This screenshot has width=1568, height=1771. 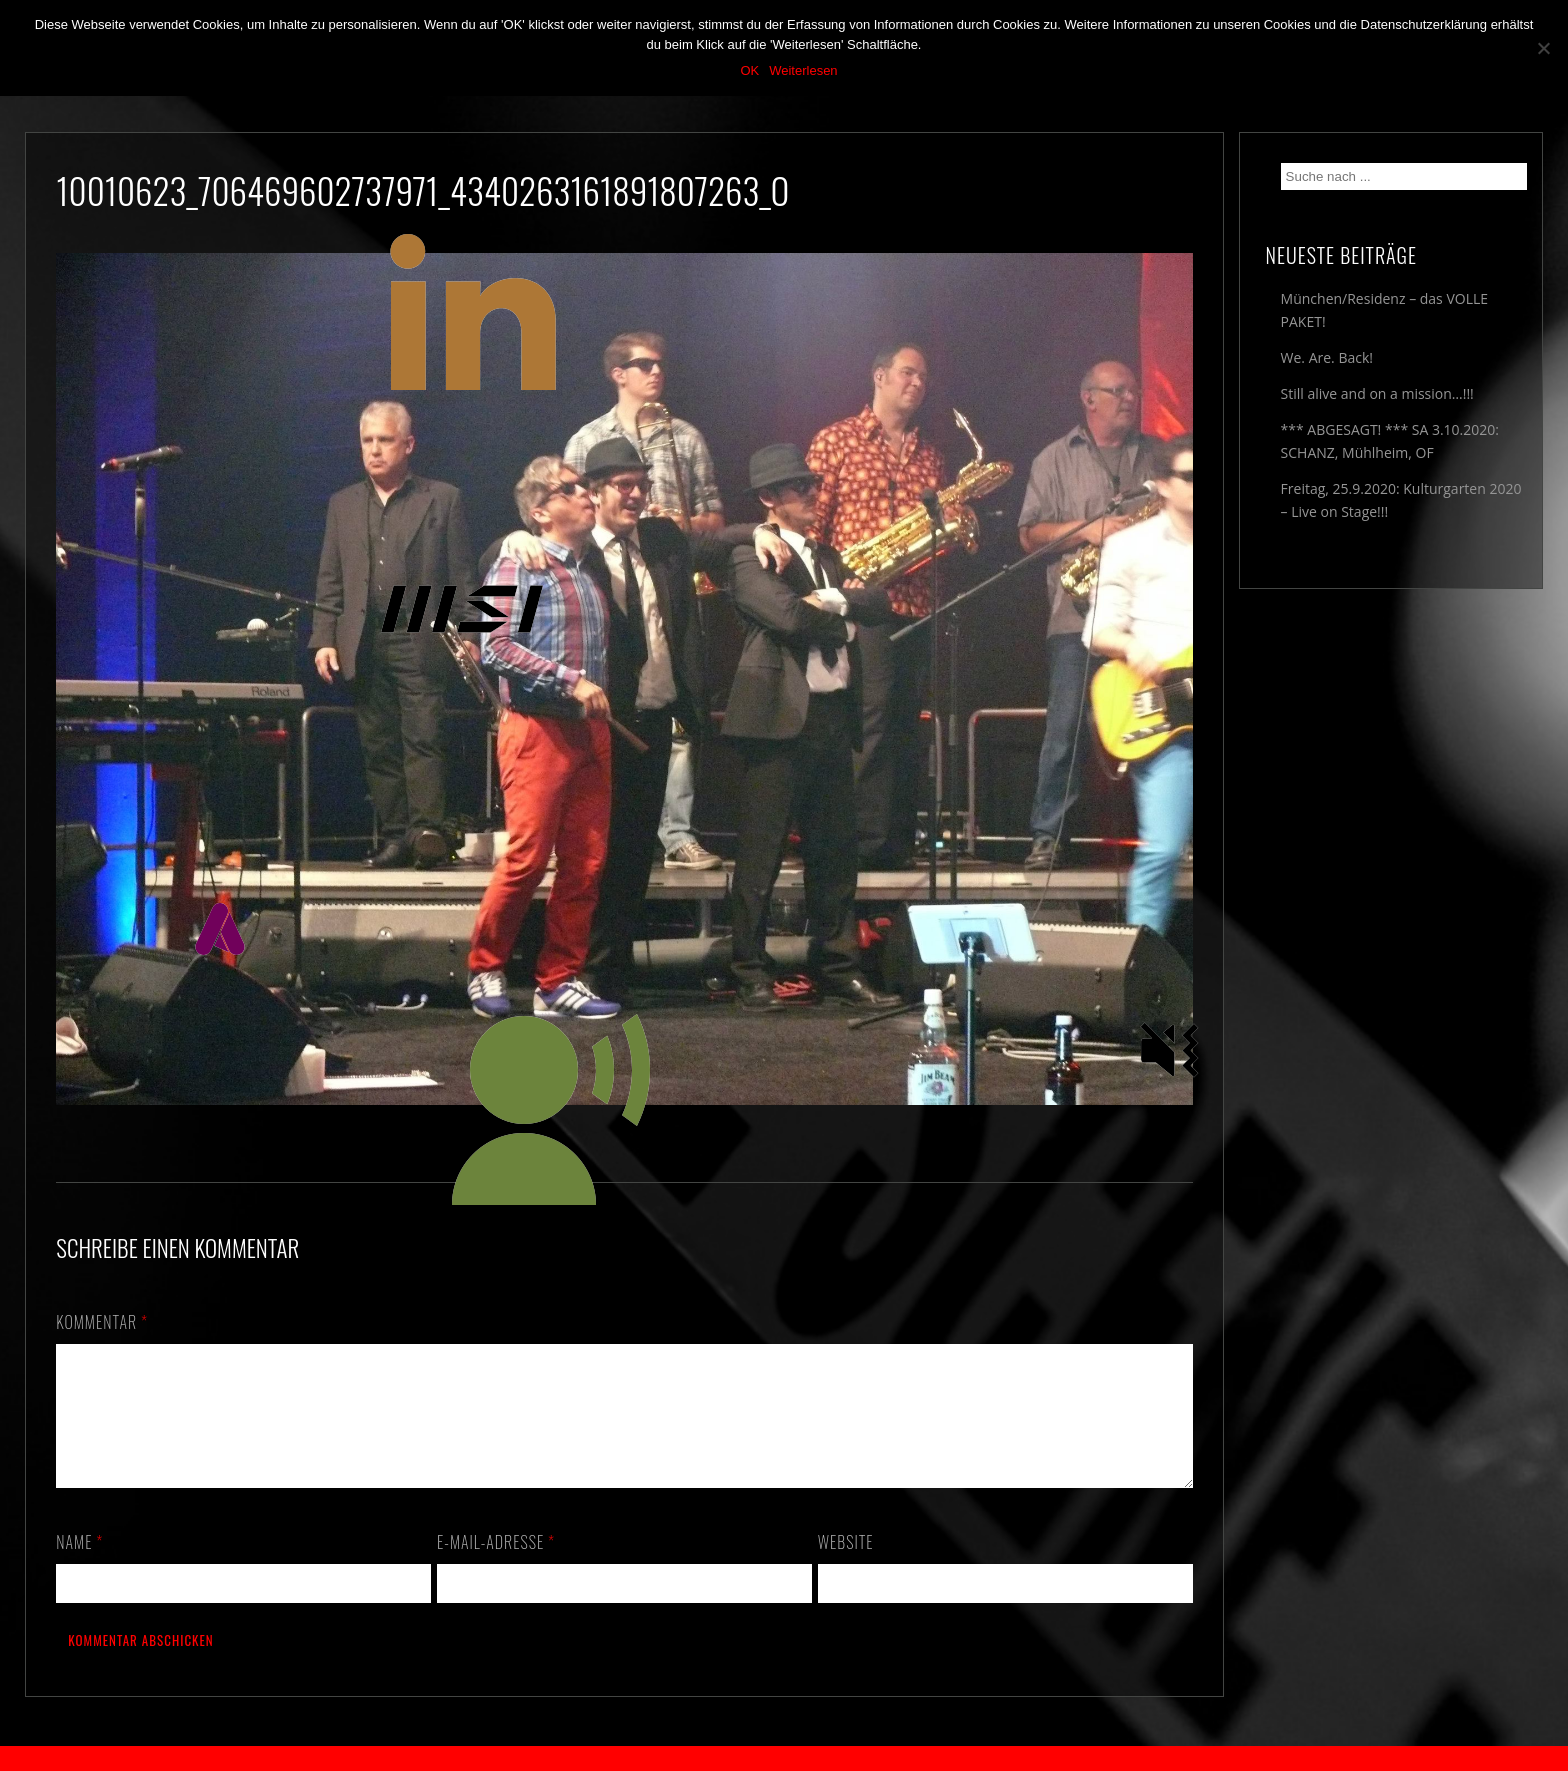 What do you see at coordinates (469, 312) in the screenshot?
I see `open LinkedIn profile or page` at bounding box center [469, 312].